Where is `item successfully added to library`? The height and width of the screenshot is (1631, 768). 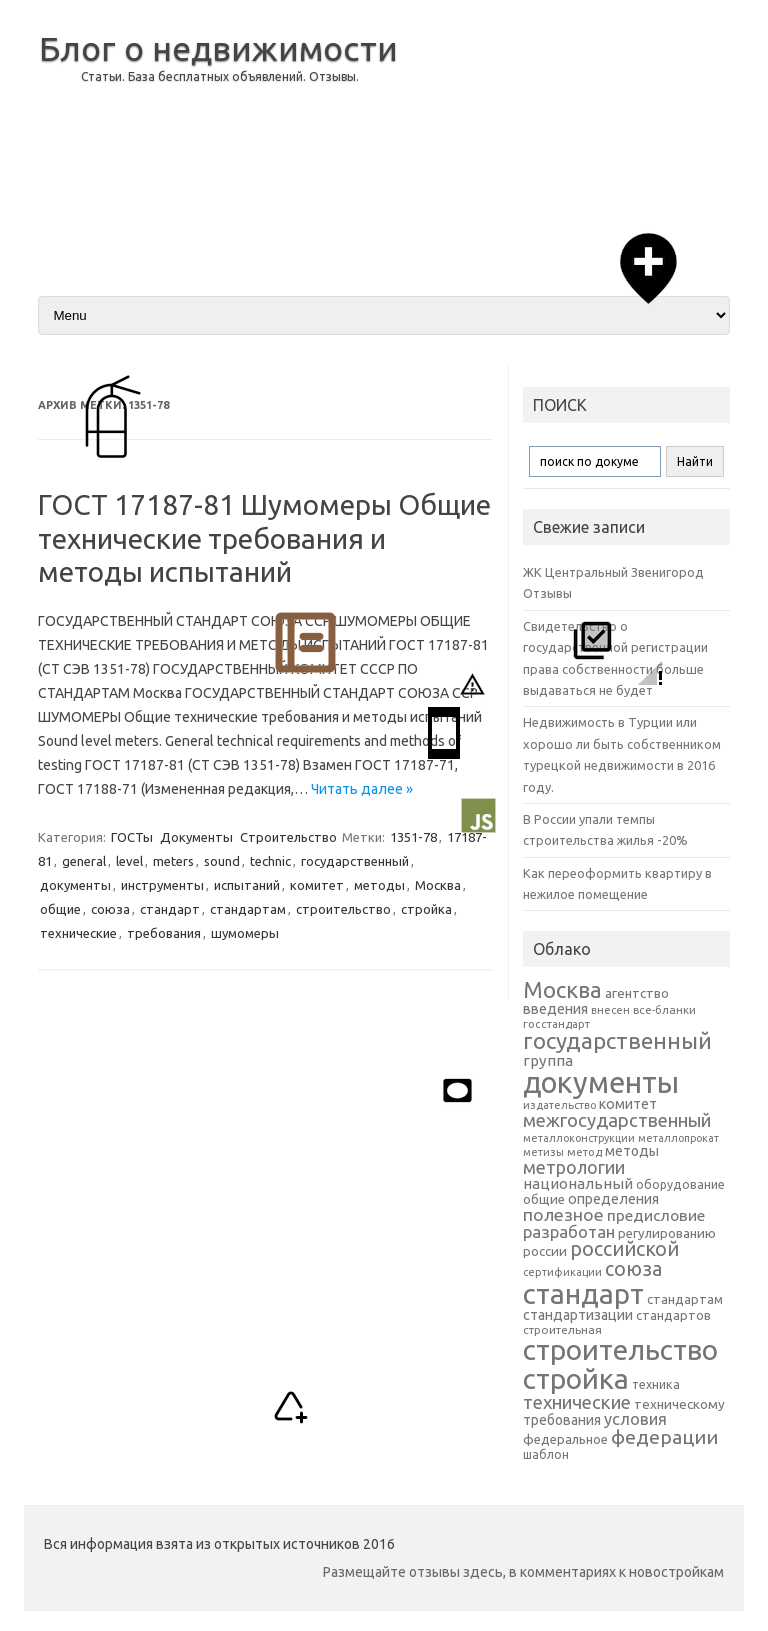 item successfully added to library is located at coordinates (592, 640).